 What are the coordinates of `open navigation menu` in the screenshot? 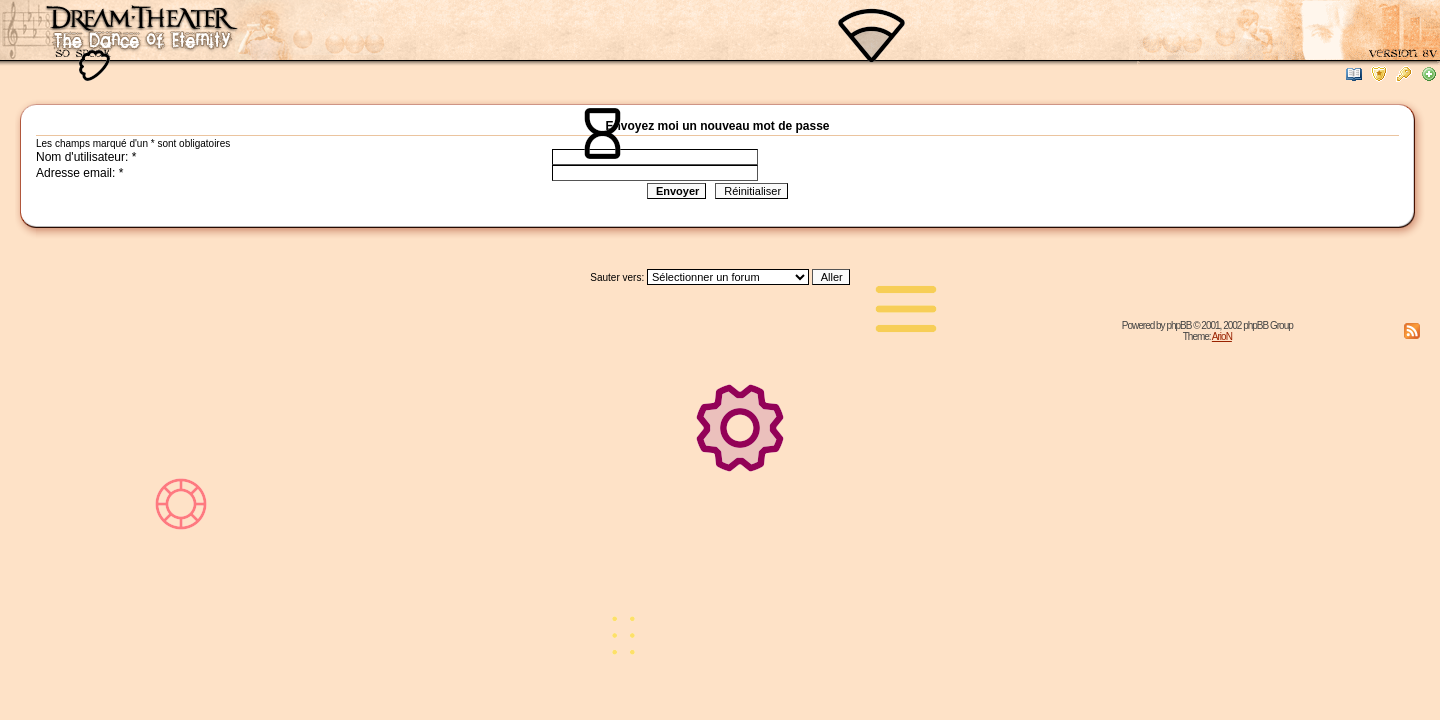 It's located at (906, 309).